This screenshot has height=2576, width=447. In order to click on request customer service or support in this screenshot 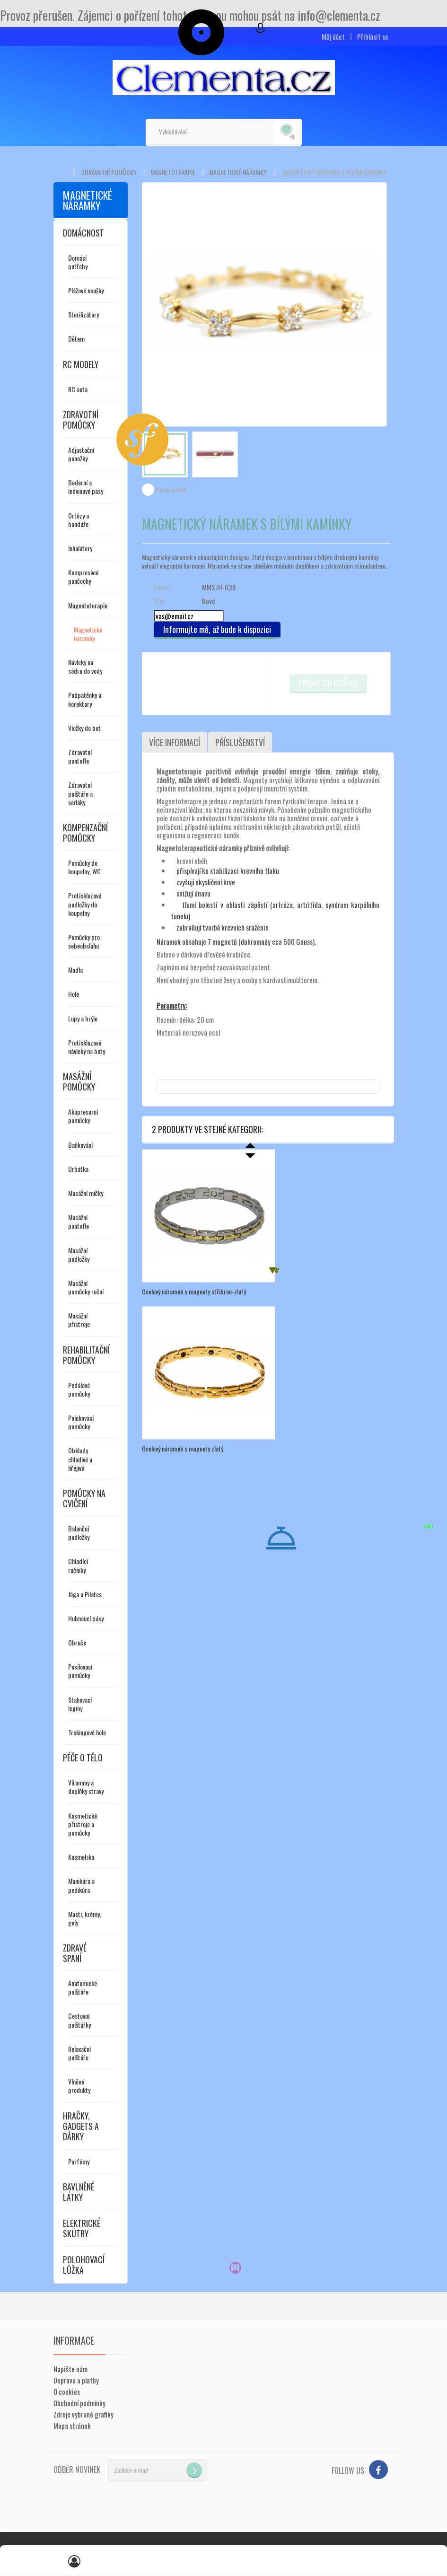, I will do `click(281, 1539)`.